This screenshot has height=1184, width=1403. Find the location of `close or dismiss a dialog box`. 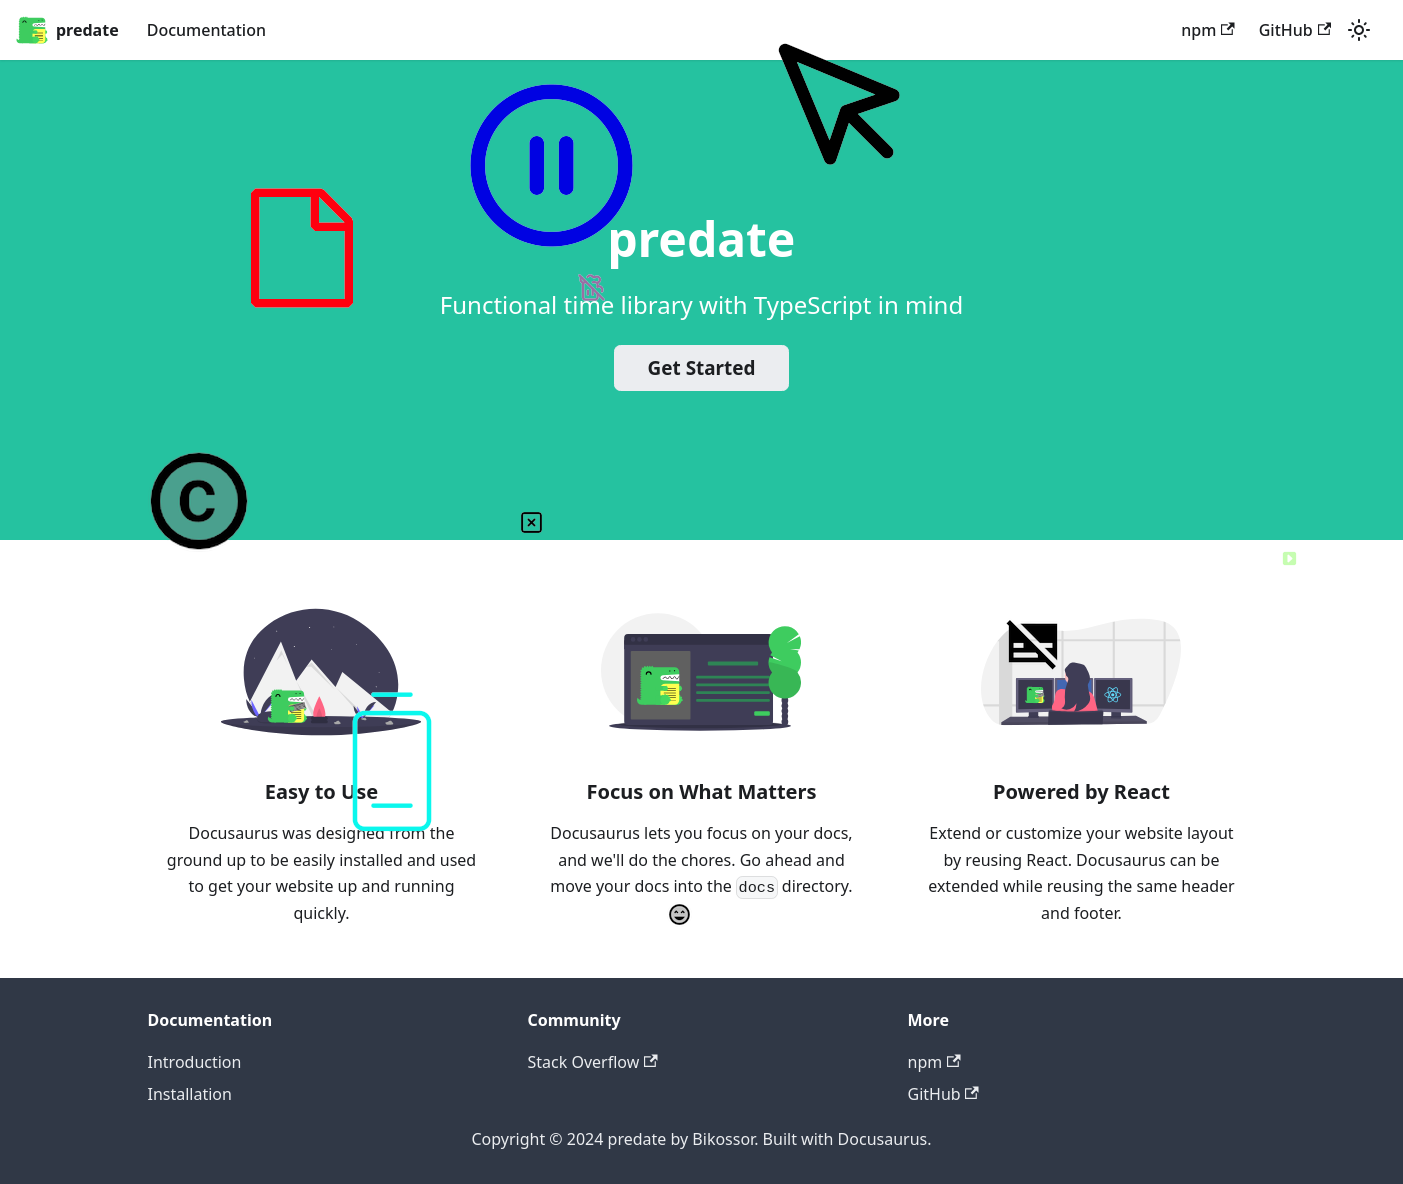

close or dismiss a dialog box is located at coordinates (531, 522).